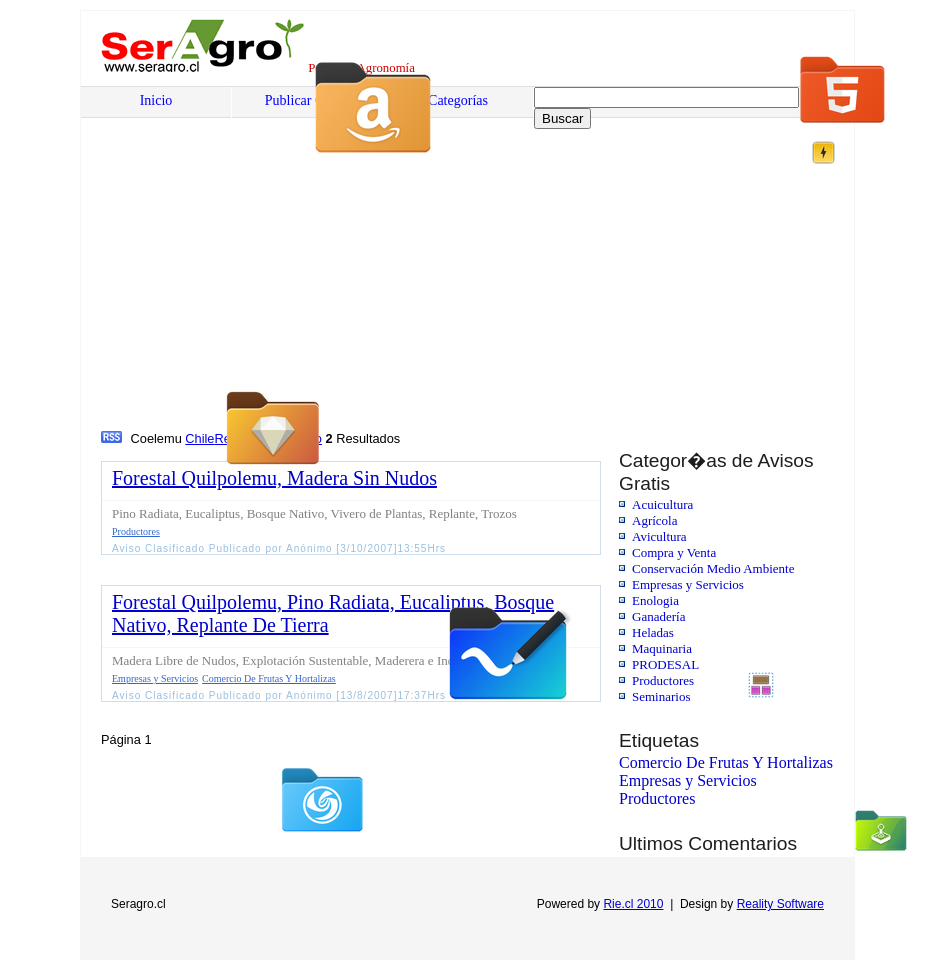 The height and width of the screenshot is (970, 935). What do you see at coordinates (507, 656) in the screenshot?
I see `open microsoft whiteboard files folder` at bounding box center [507, 656].